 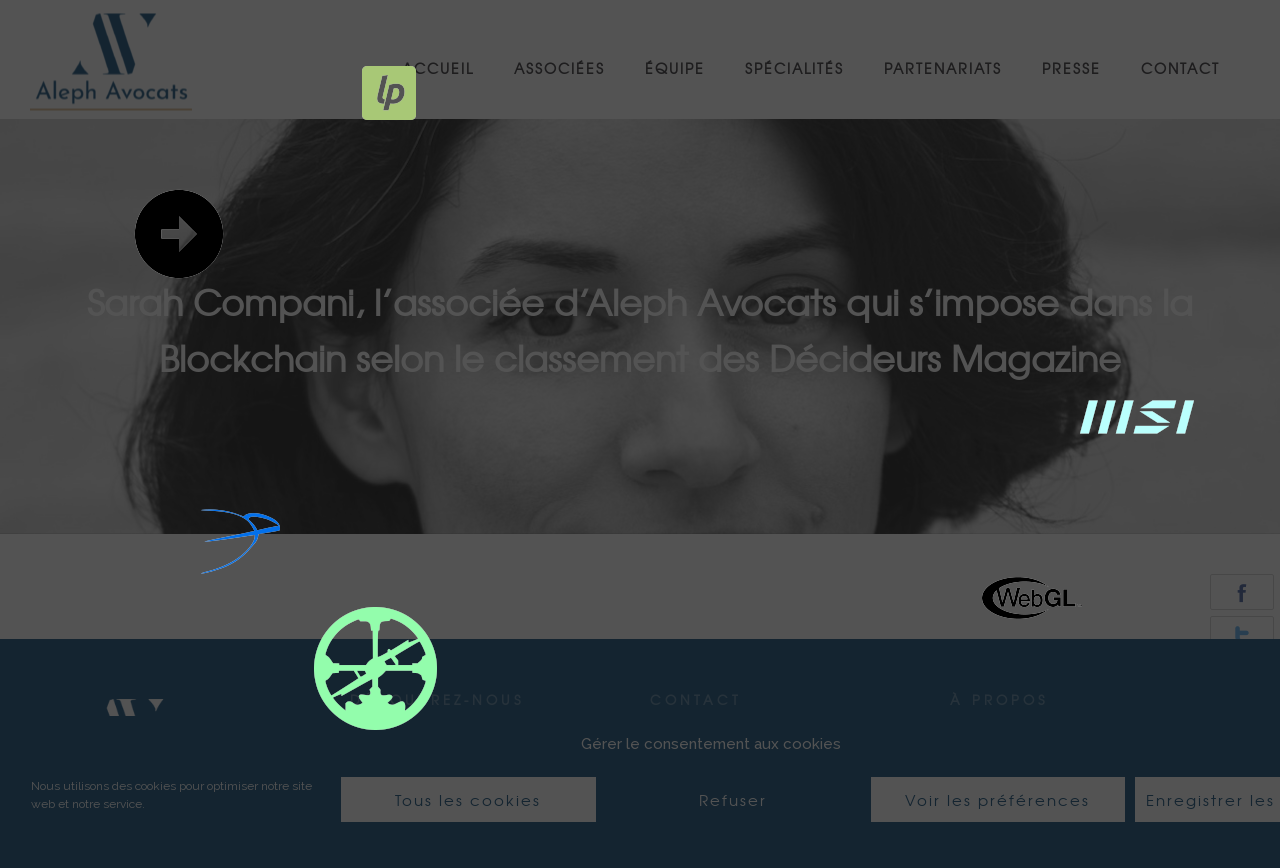 What do you see at coordinates (389, 93) in the screenshot?
I see `link to Liberapay donation page` at bounding box center [389, 93].